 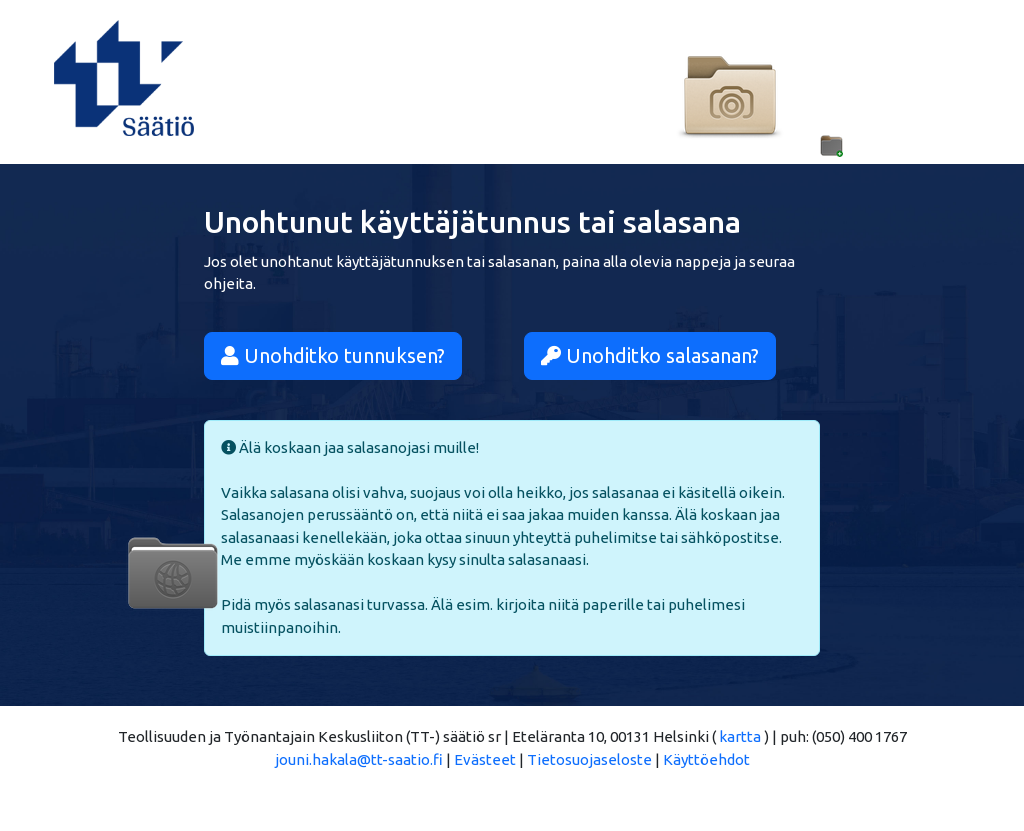 I want to click on open your pictures folder, so click(x=730, y=100).